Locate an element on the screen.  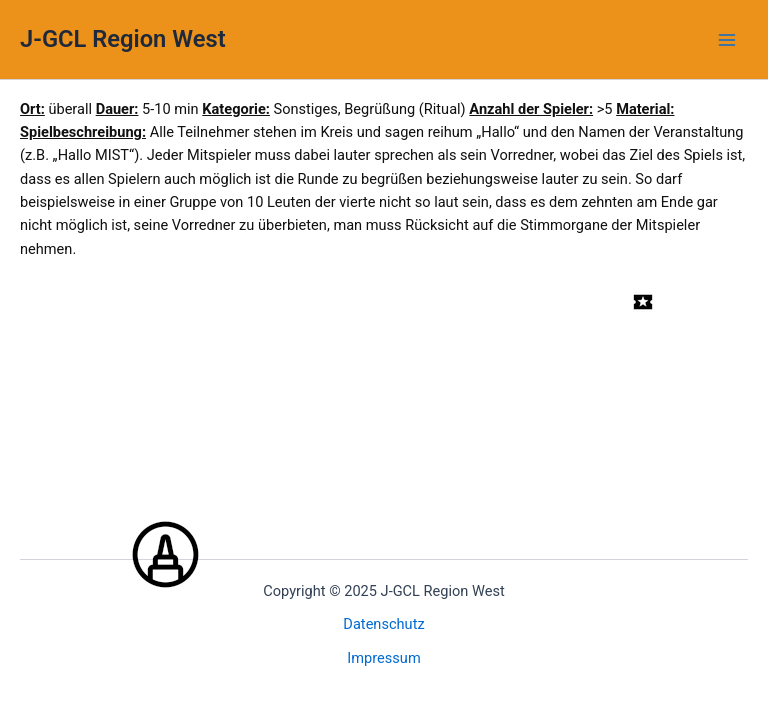
view local events or activities is located at coordinates (643, 302).